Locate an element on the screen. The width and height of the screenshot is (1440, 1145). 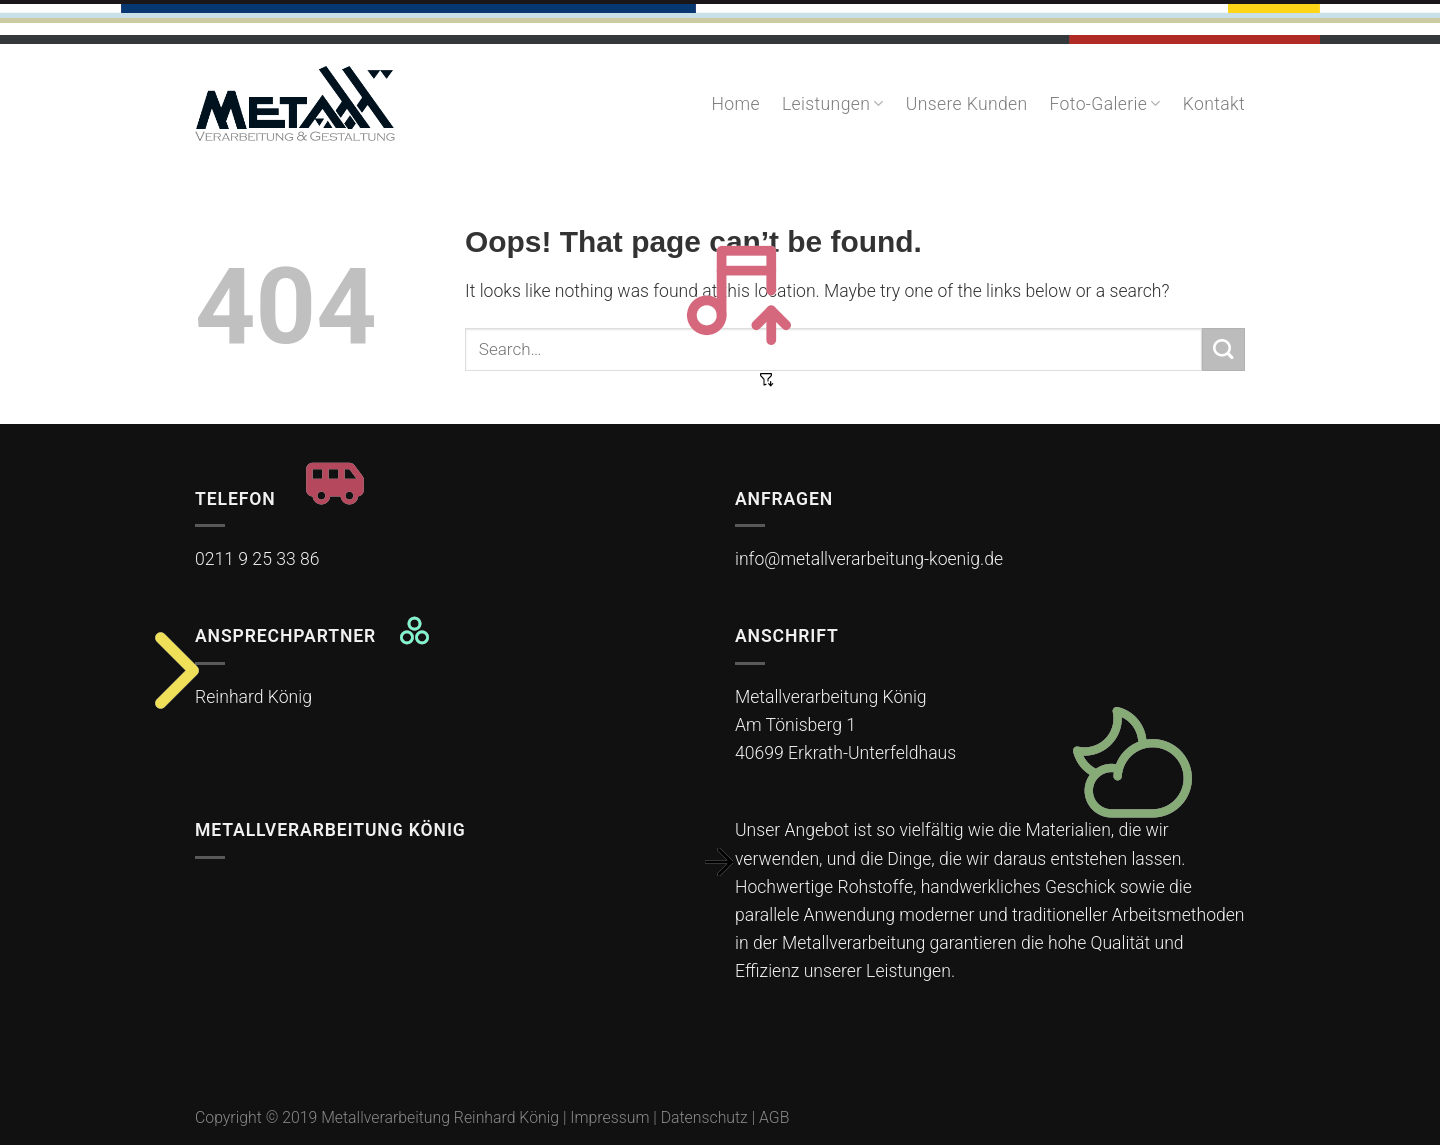
indicates nighttime or evening weather conditions is located at coordinates (1130, 768).